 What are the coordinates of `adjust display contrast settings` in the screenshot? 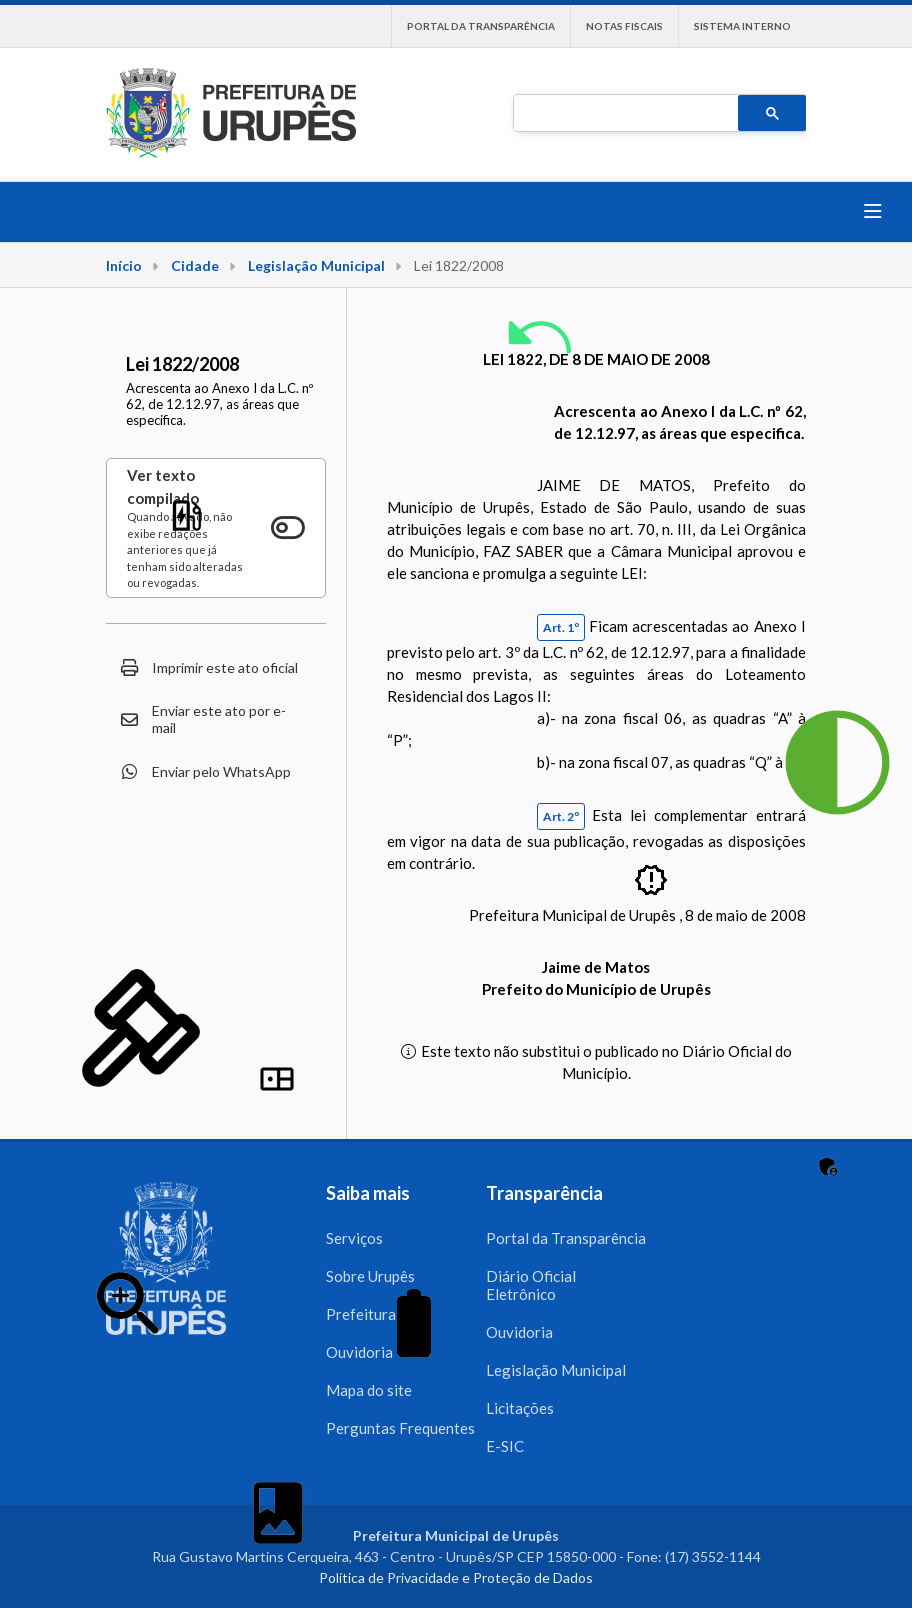 It's located at (837, 762).